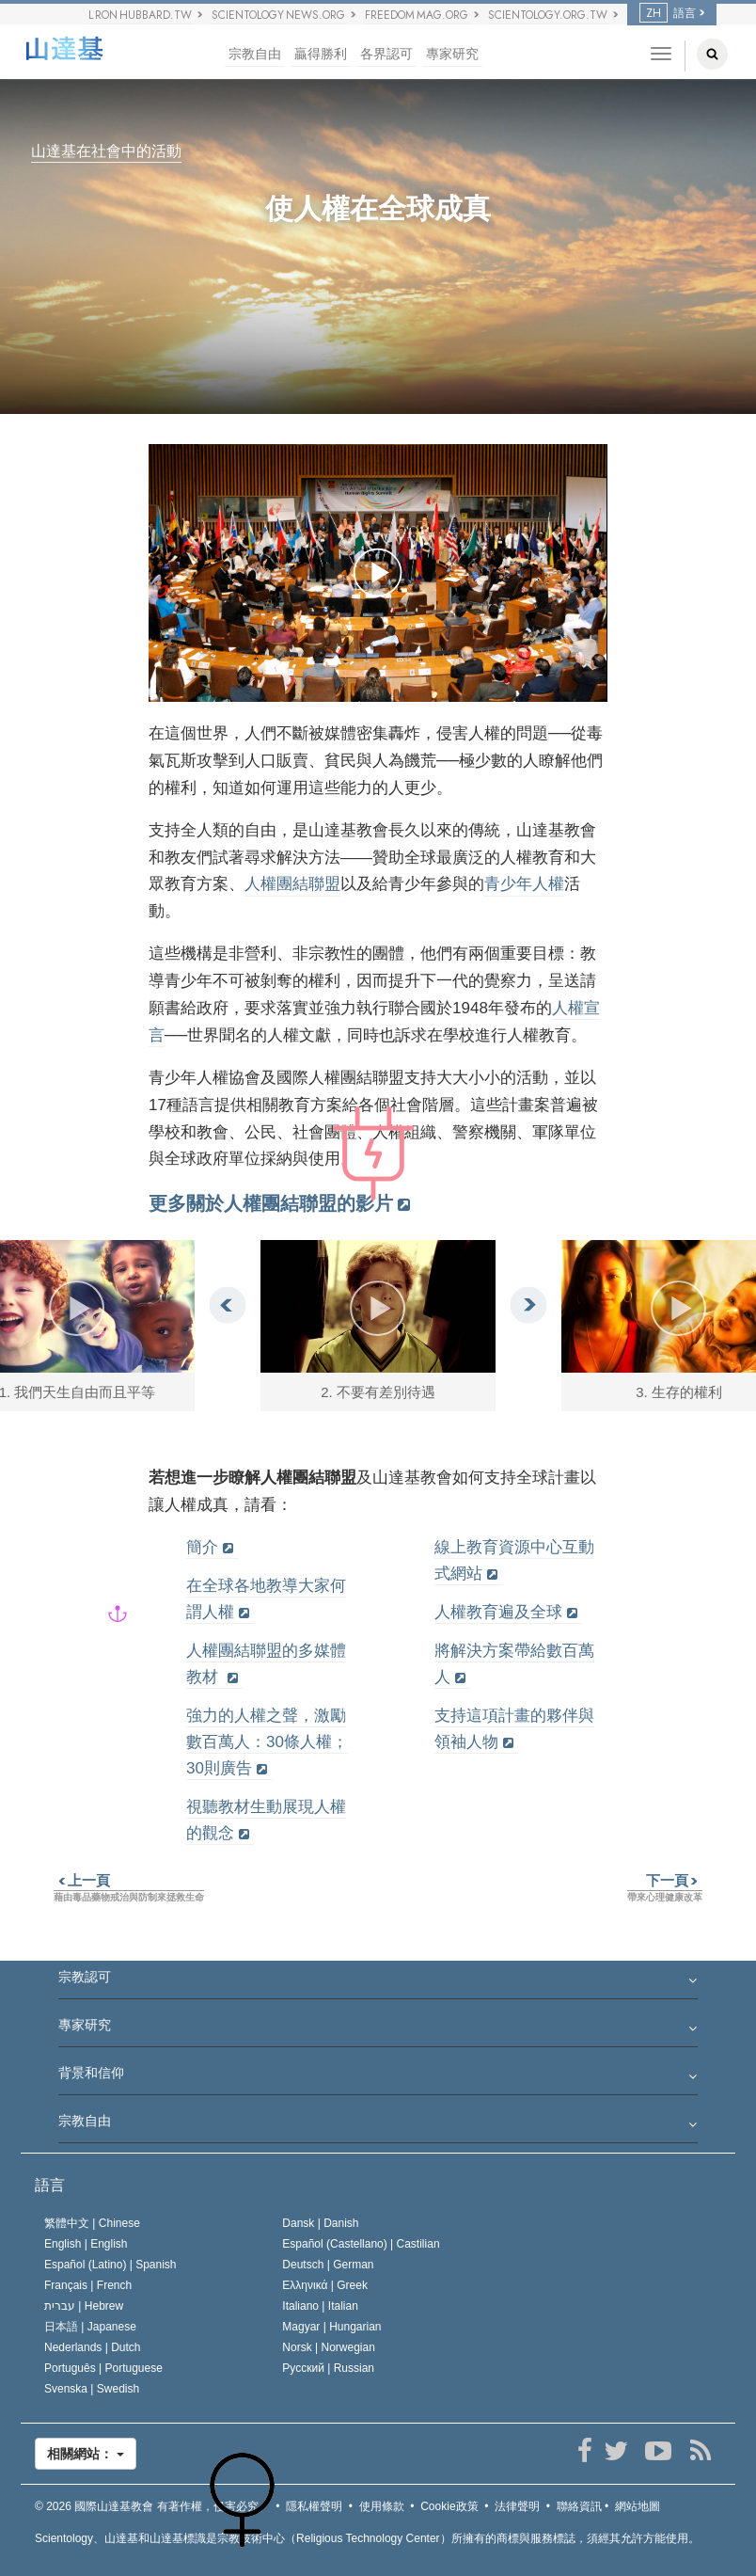  Describe the element at coordinates (373, 1153) in the screenshot. I see `device is currently charging` at that location.